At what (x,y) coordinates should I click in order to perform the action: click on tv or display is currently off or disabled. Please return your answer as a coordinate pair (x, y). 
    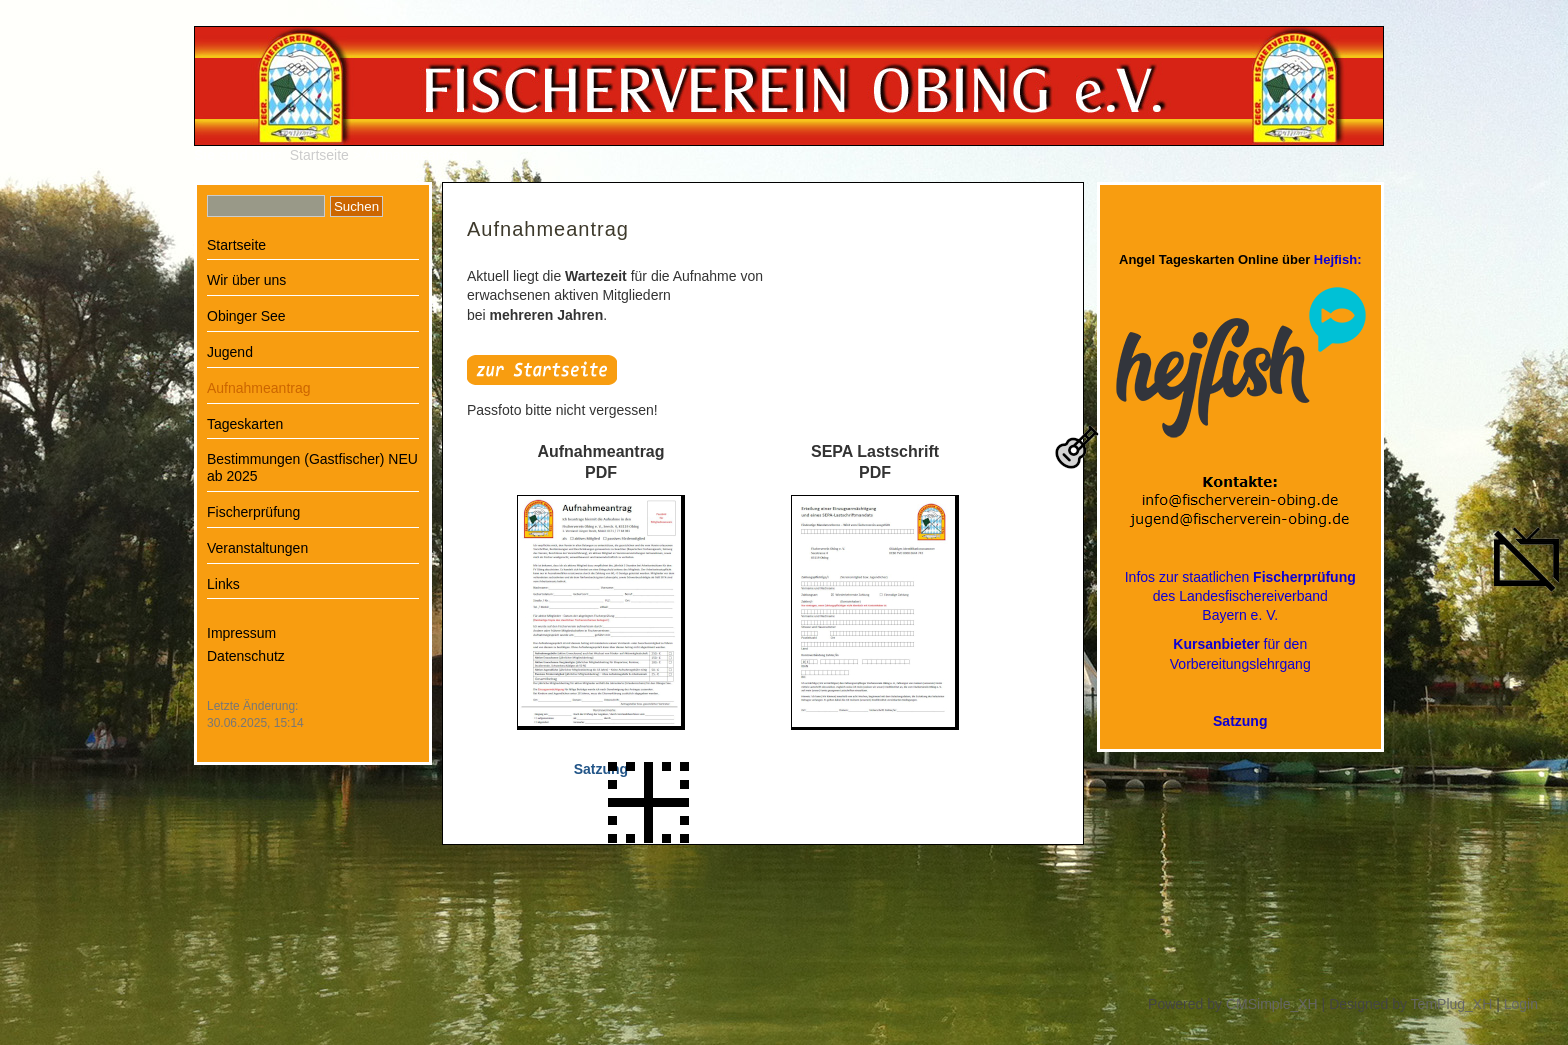
    Looking at the image, I should click on (1526, 559).